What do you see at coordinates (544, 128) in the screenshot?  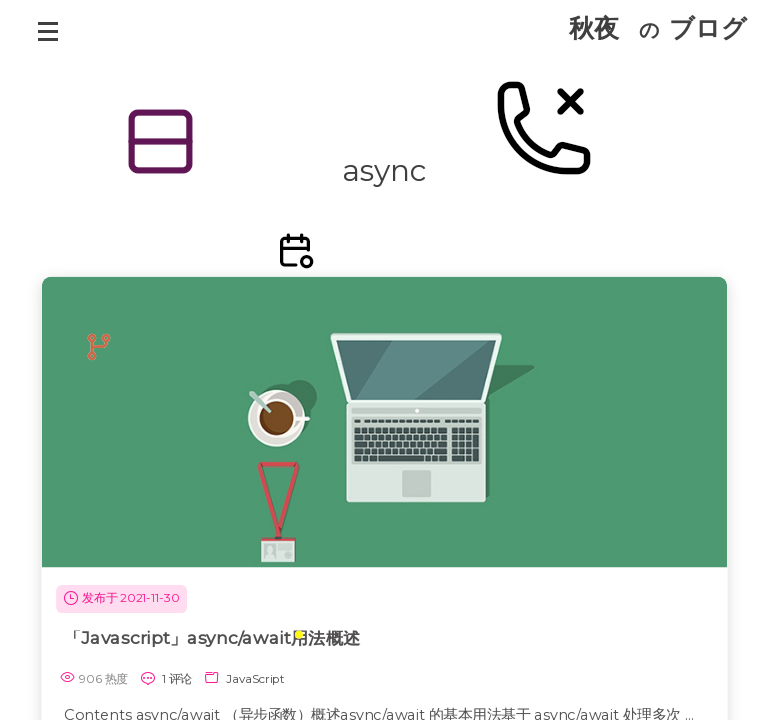 I see `end or decline a phone call` at bounding box center [544, 128].